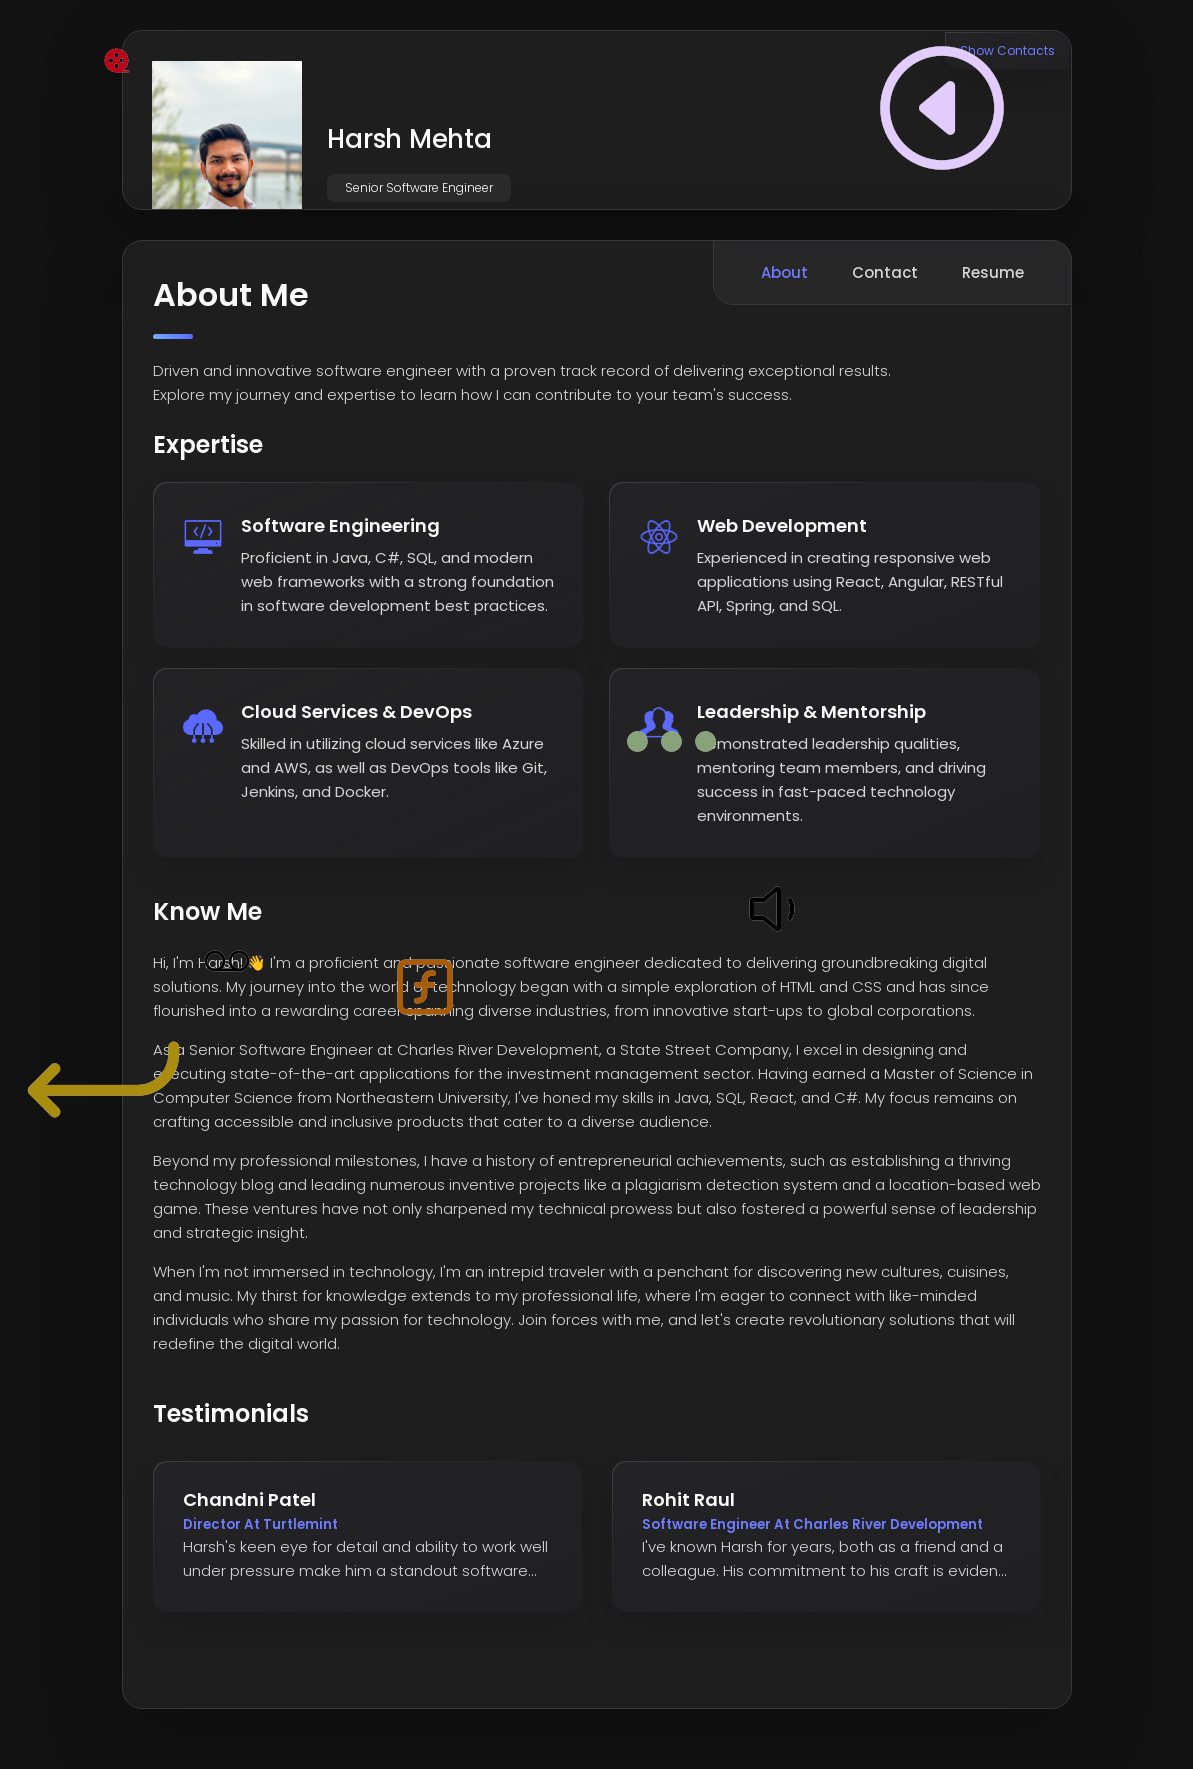 This screenshot has width=1193, height=1769. What do you see at coordinates (103, 1079) in the screenshot?
I see `go back to previous screen or step` at bounding box center [103, 1079].